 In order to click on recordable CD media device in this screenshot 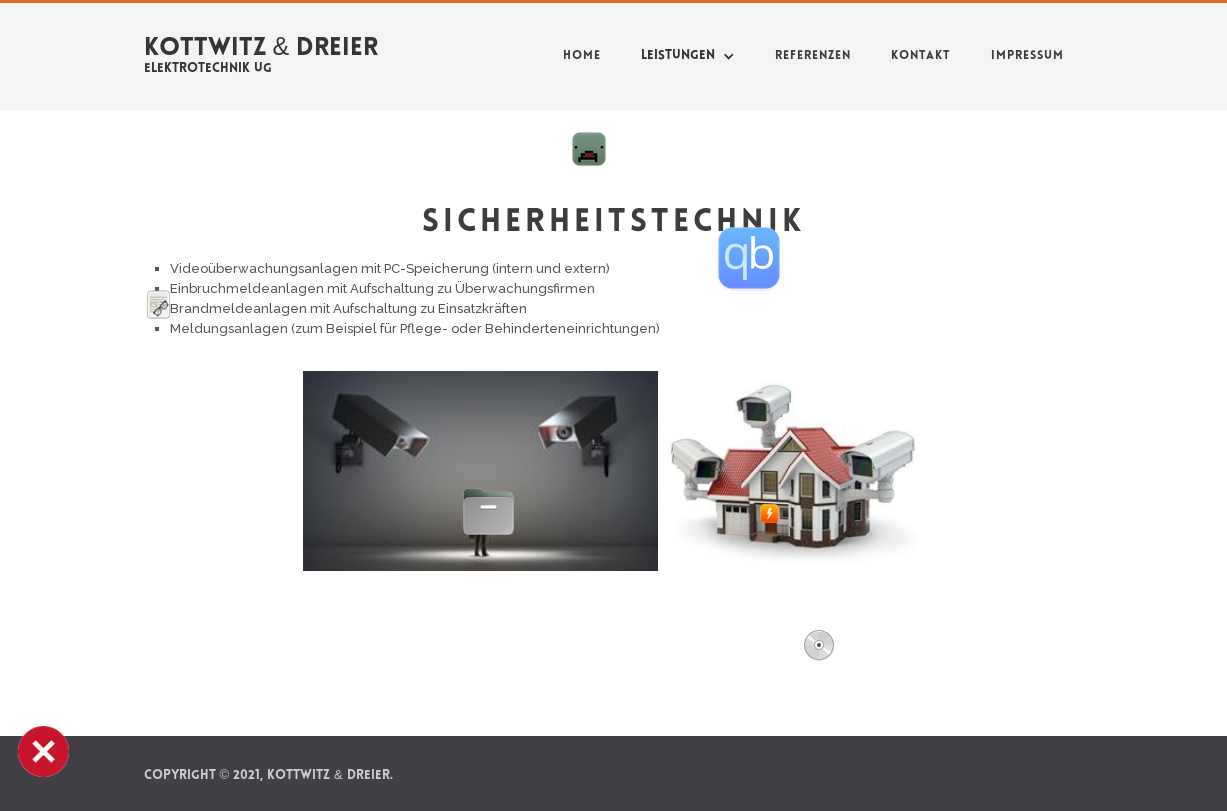, I will do `click(819, 645)`.